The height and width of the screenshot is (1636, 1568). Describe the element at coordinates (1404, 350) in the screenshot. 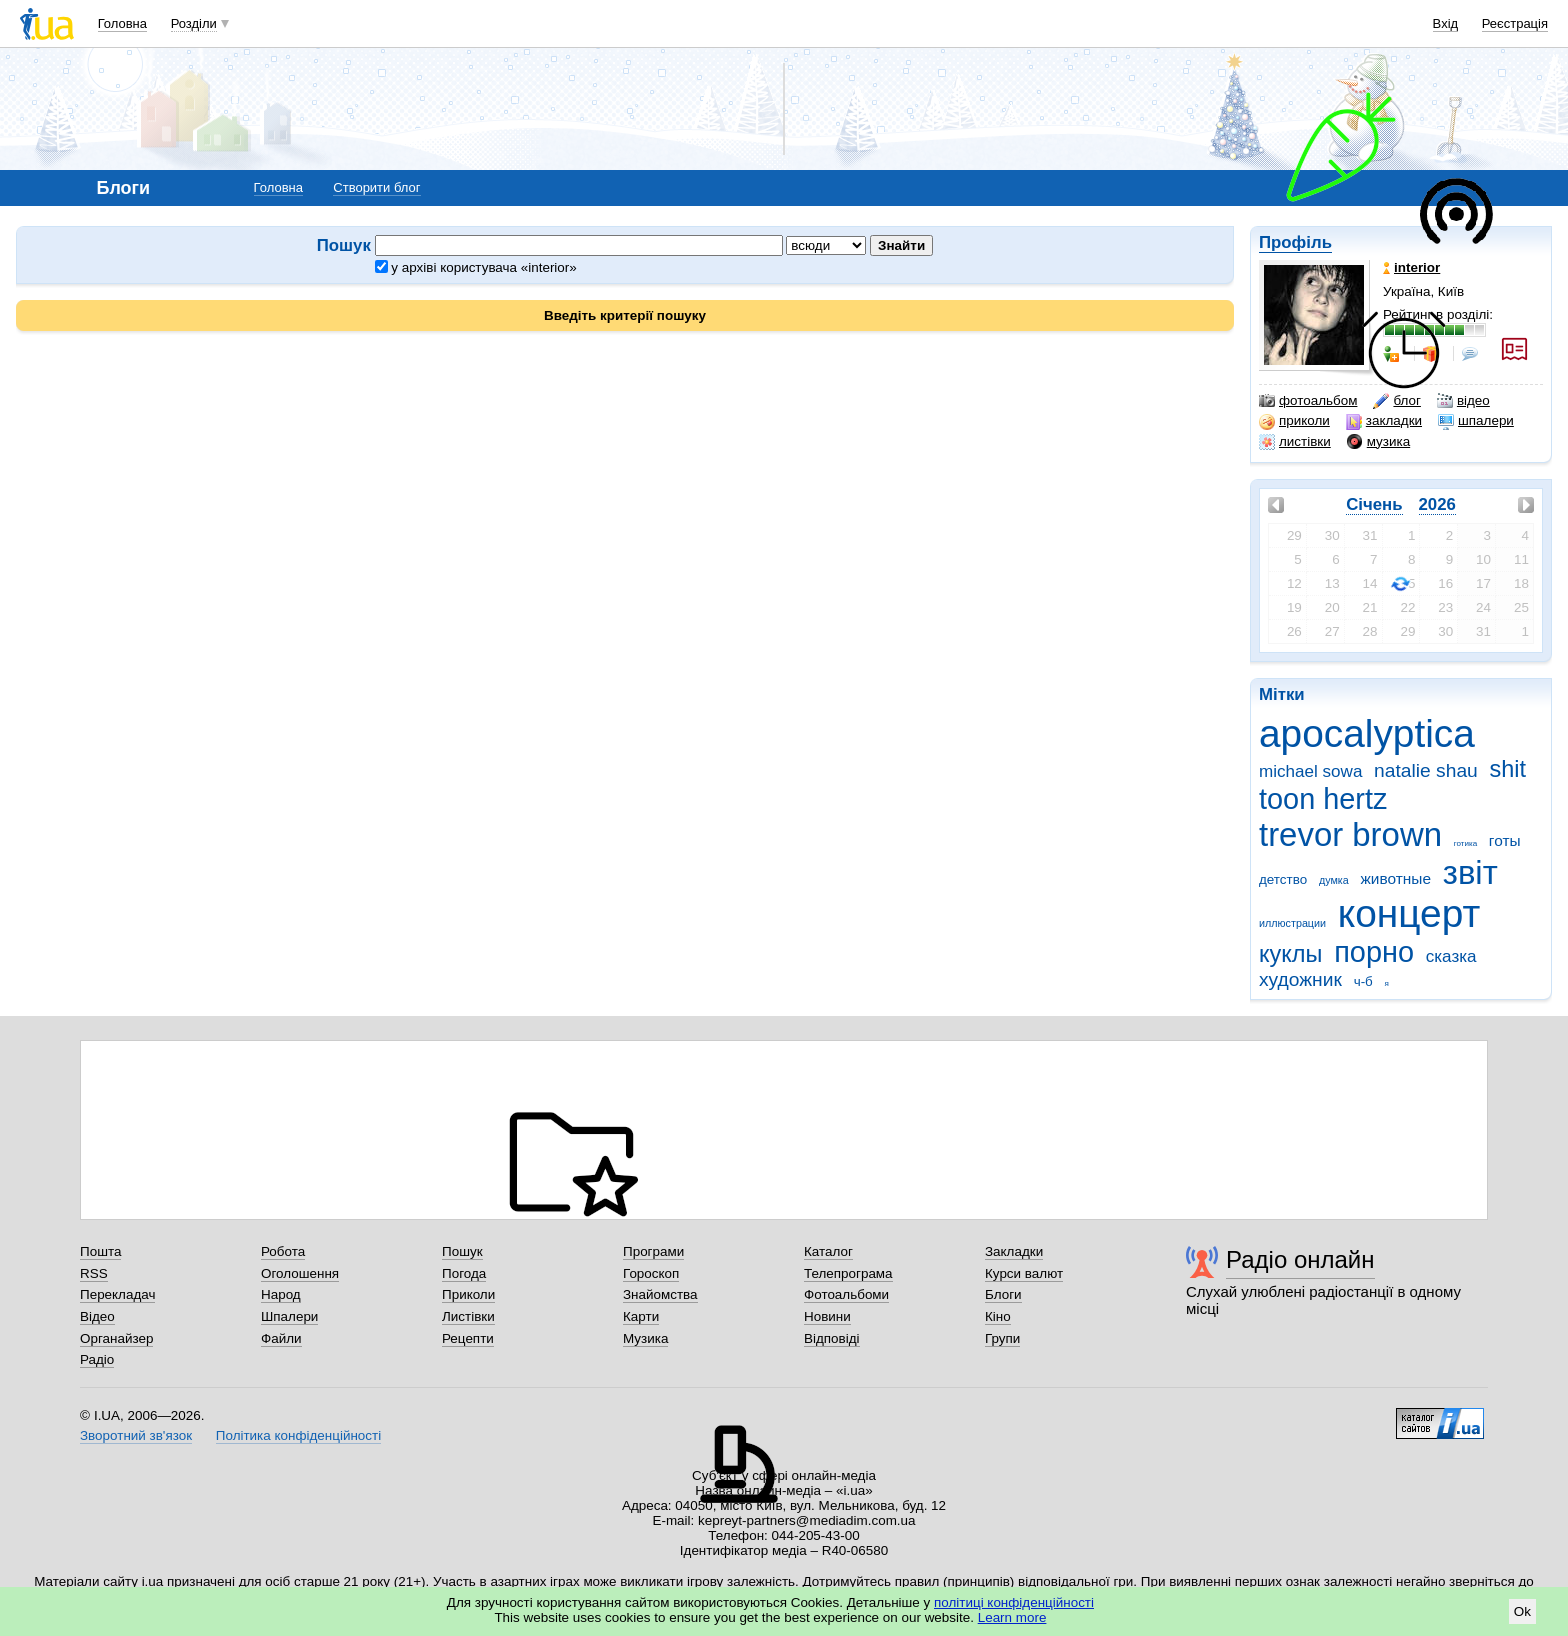

I see `set or manage alarms` at that location.